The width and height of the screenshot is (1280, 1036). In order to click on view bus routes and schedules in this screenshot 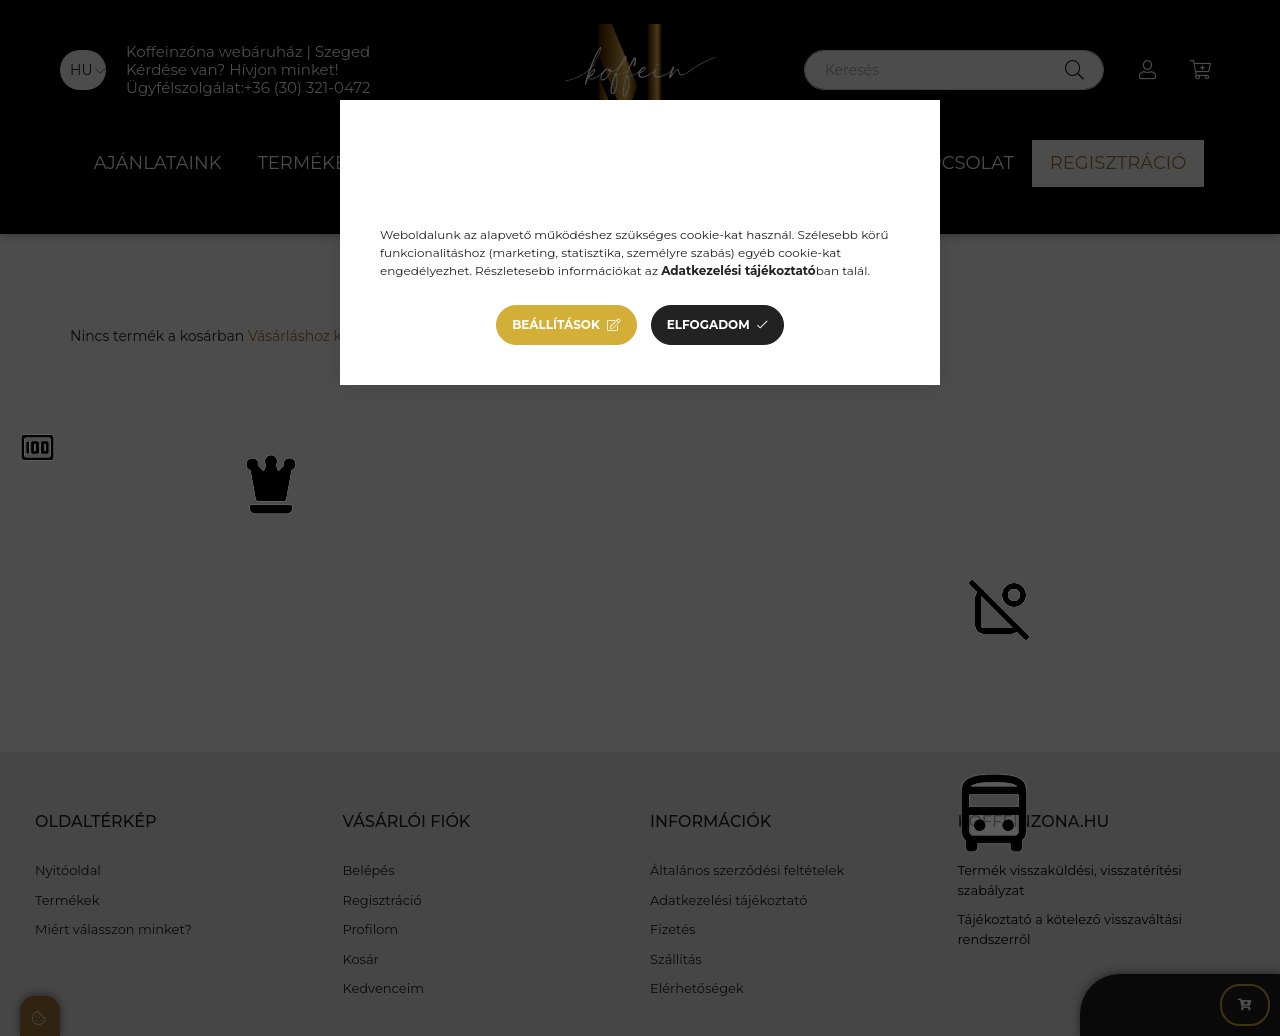, I will do `click(994, 815)`.